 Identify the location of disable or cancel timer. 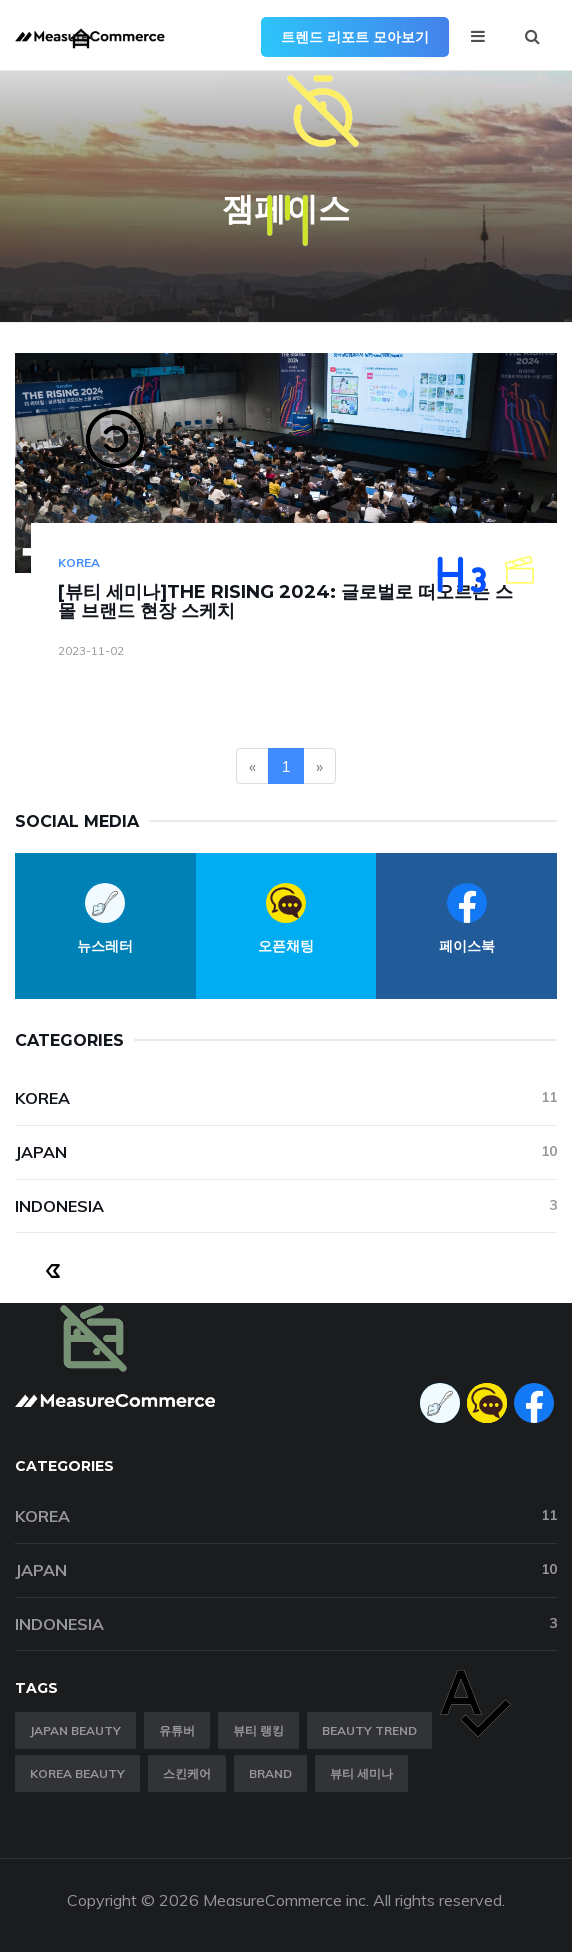
(323, 111).